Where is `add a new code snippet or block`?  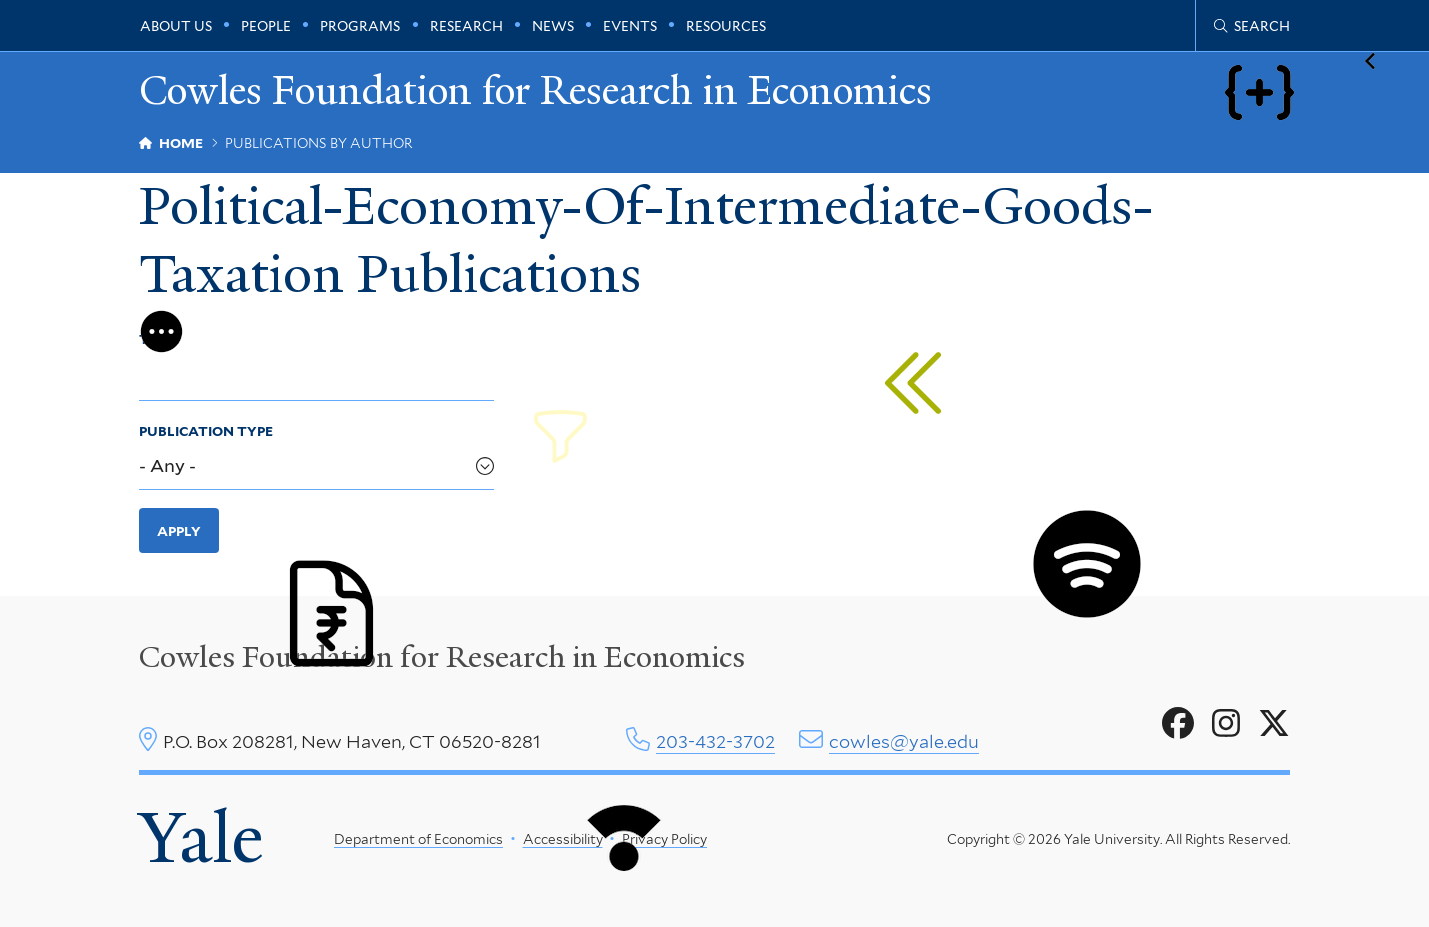 add a new code snippet or block is located at coordinates (1259, 92).